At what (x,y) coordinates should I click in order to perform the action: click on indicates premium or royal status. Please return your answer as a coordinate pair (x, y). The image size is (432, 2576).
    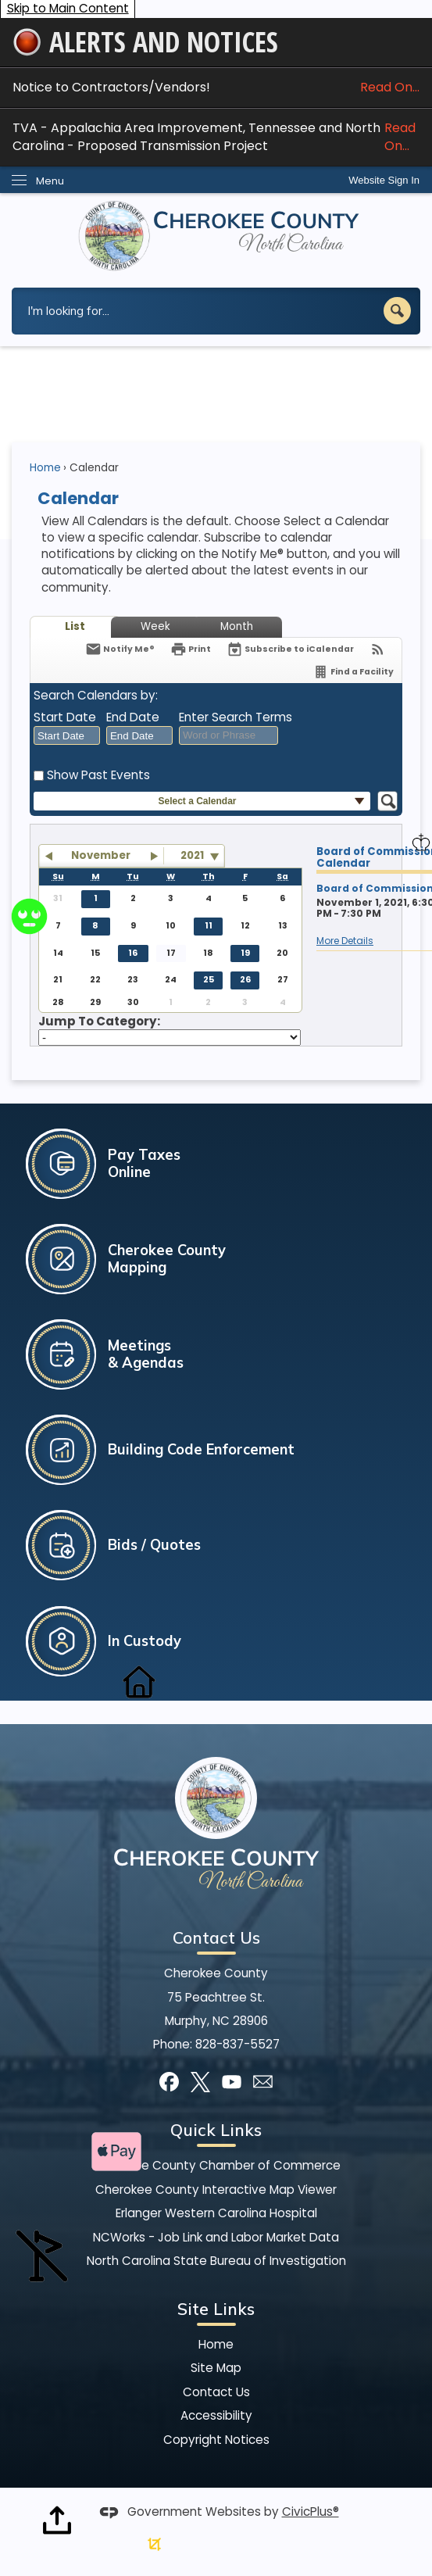
    Looking at the image, I should click on (421, 843).